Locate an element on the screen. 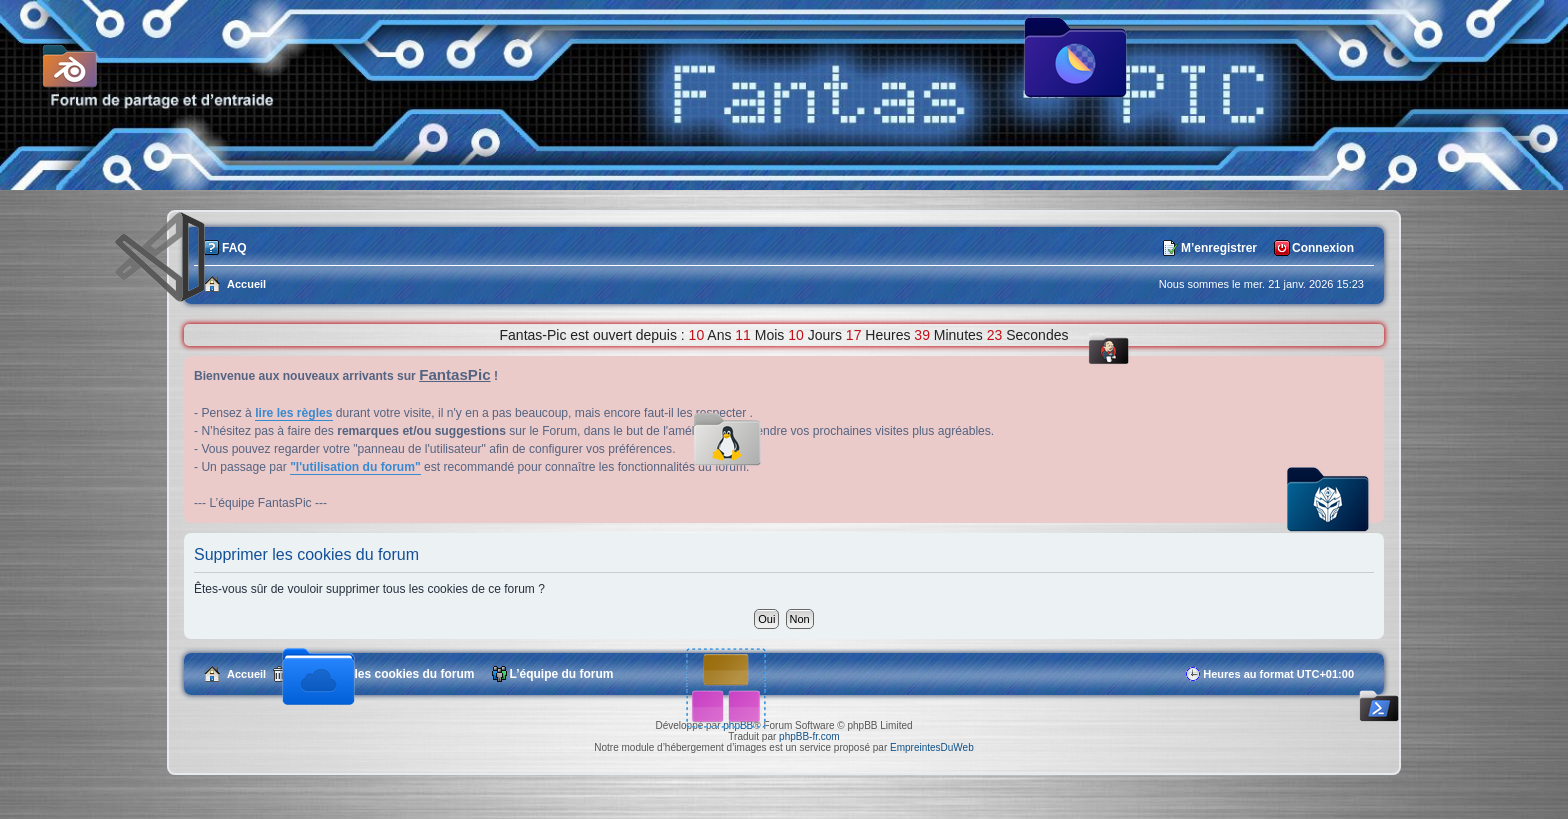 The height and width of the screenshot is (819, 1568). open folder containing PowerShell scripts is located at coordinates (1379, 707).